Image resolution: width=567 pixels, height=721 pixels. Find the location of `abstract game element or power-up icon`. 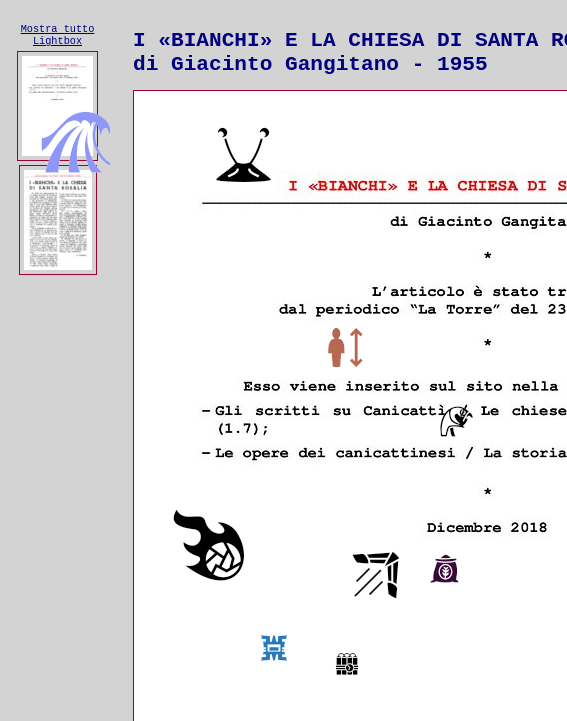

abstract game element or power-up icon is located at coordinates (274, 648).